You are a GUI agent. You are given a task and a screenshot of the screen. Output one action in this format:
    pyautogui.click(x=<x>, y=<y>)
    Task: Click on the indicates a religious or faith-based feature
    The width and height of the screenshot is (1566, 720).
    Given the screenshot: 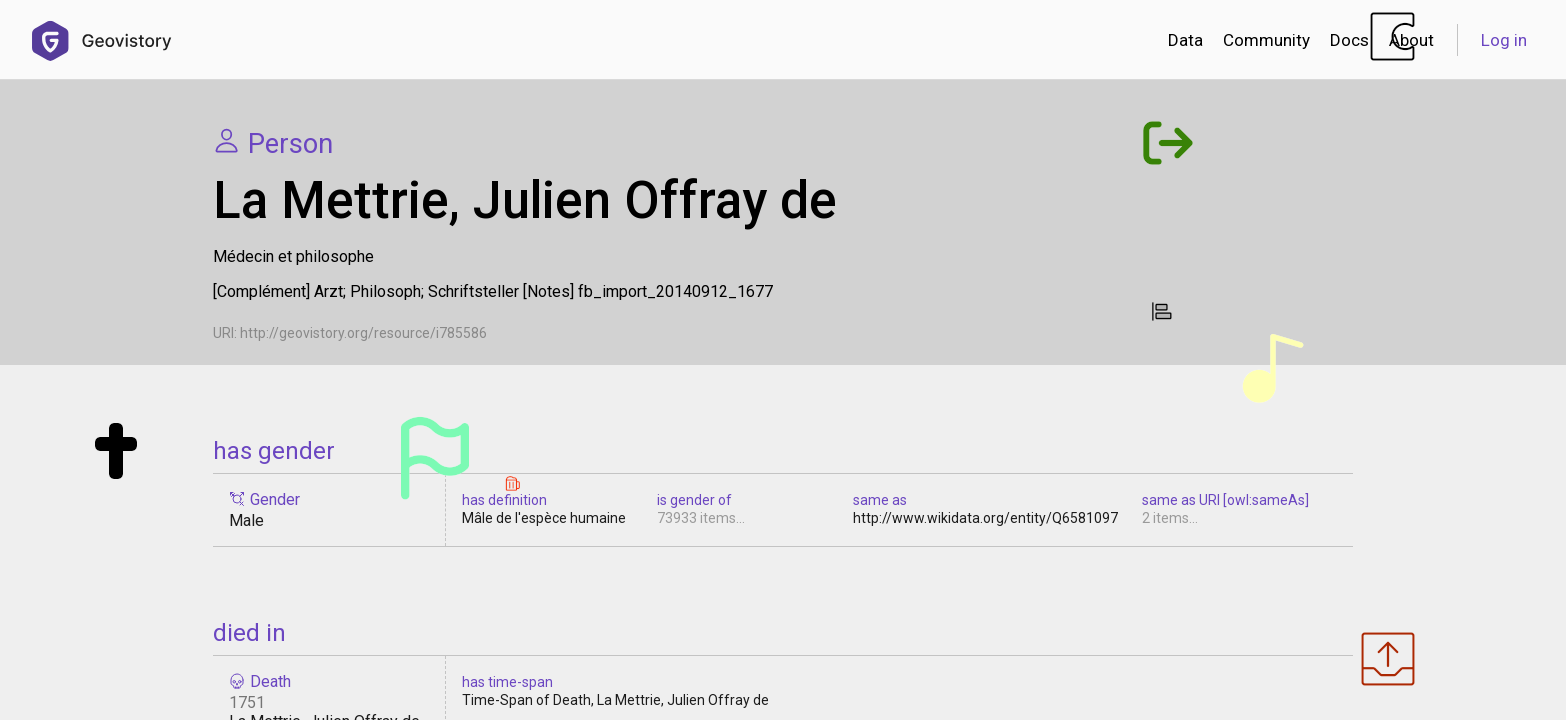 What is the action you would take?
    pyautogui.click(x=116, y=451)
    